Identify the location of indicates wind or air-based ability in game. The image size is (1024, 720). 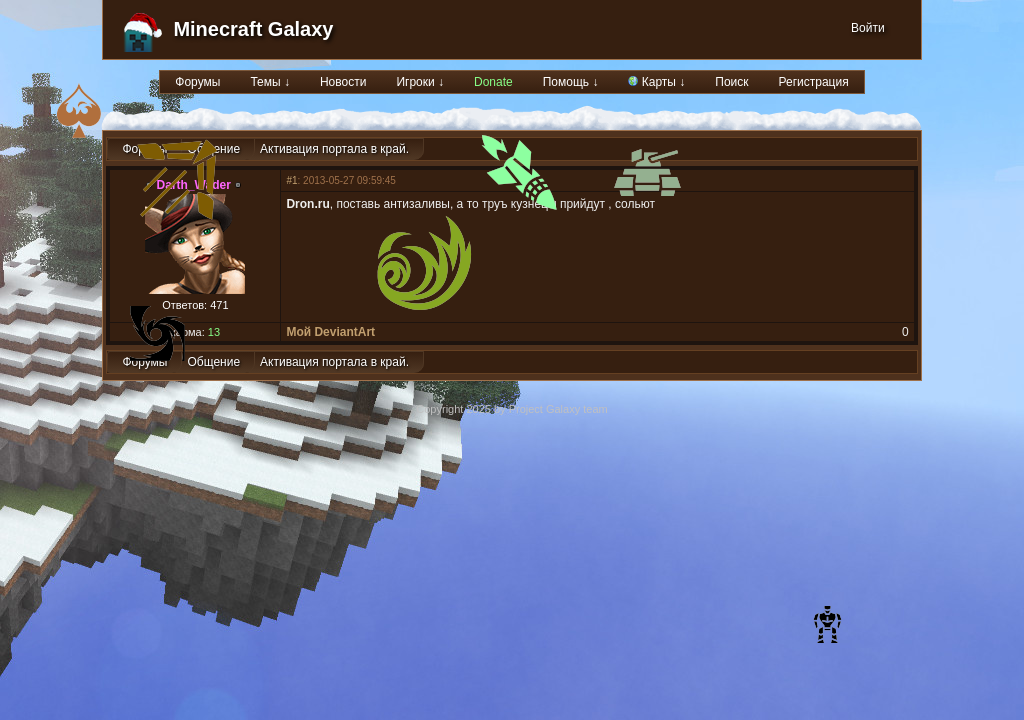
(157, 333).